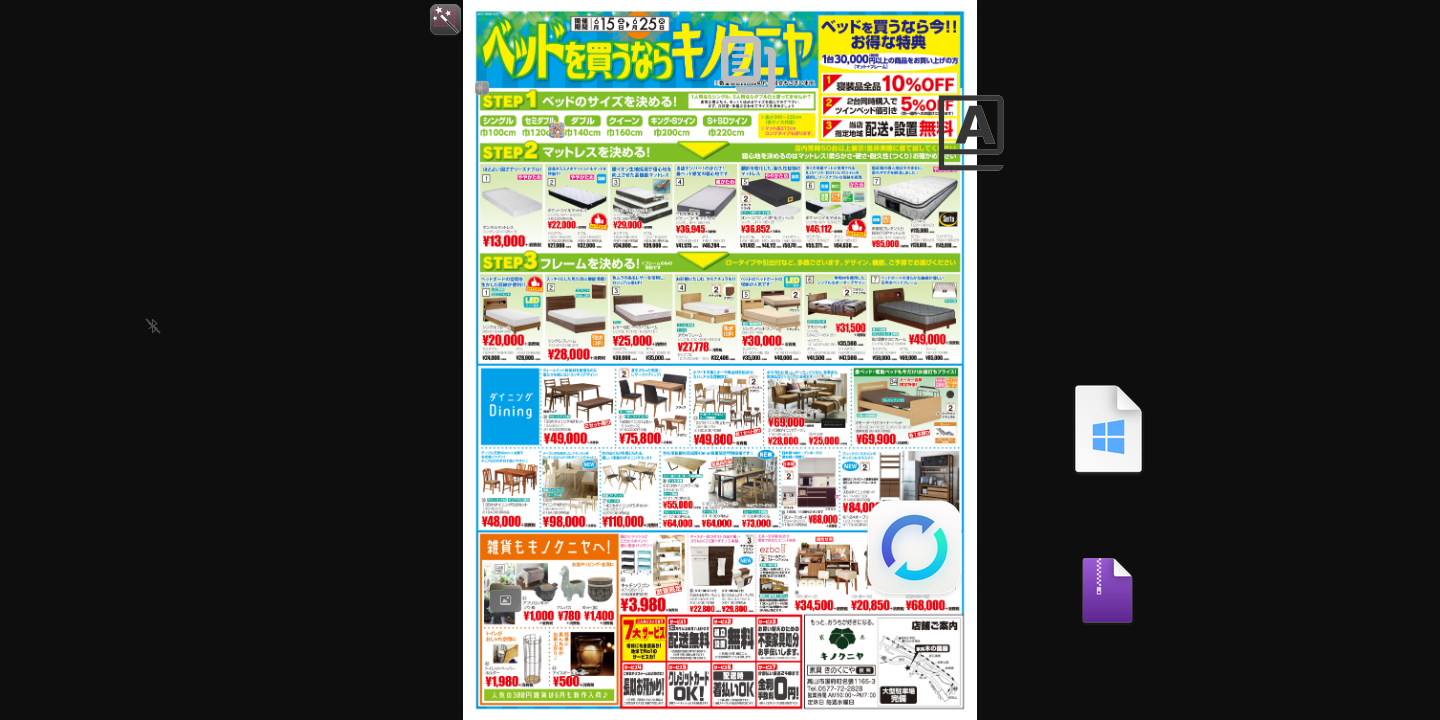 The width and height of the screenshot is (1440, 720). I want to click on a windows executable or application file, so click(1108, 430).